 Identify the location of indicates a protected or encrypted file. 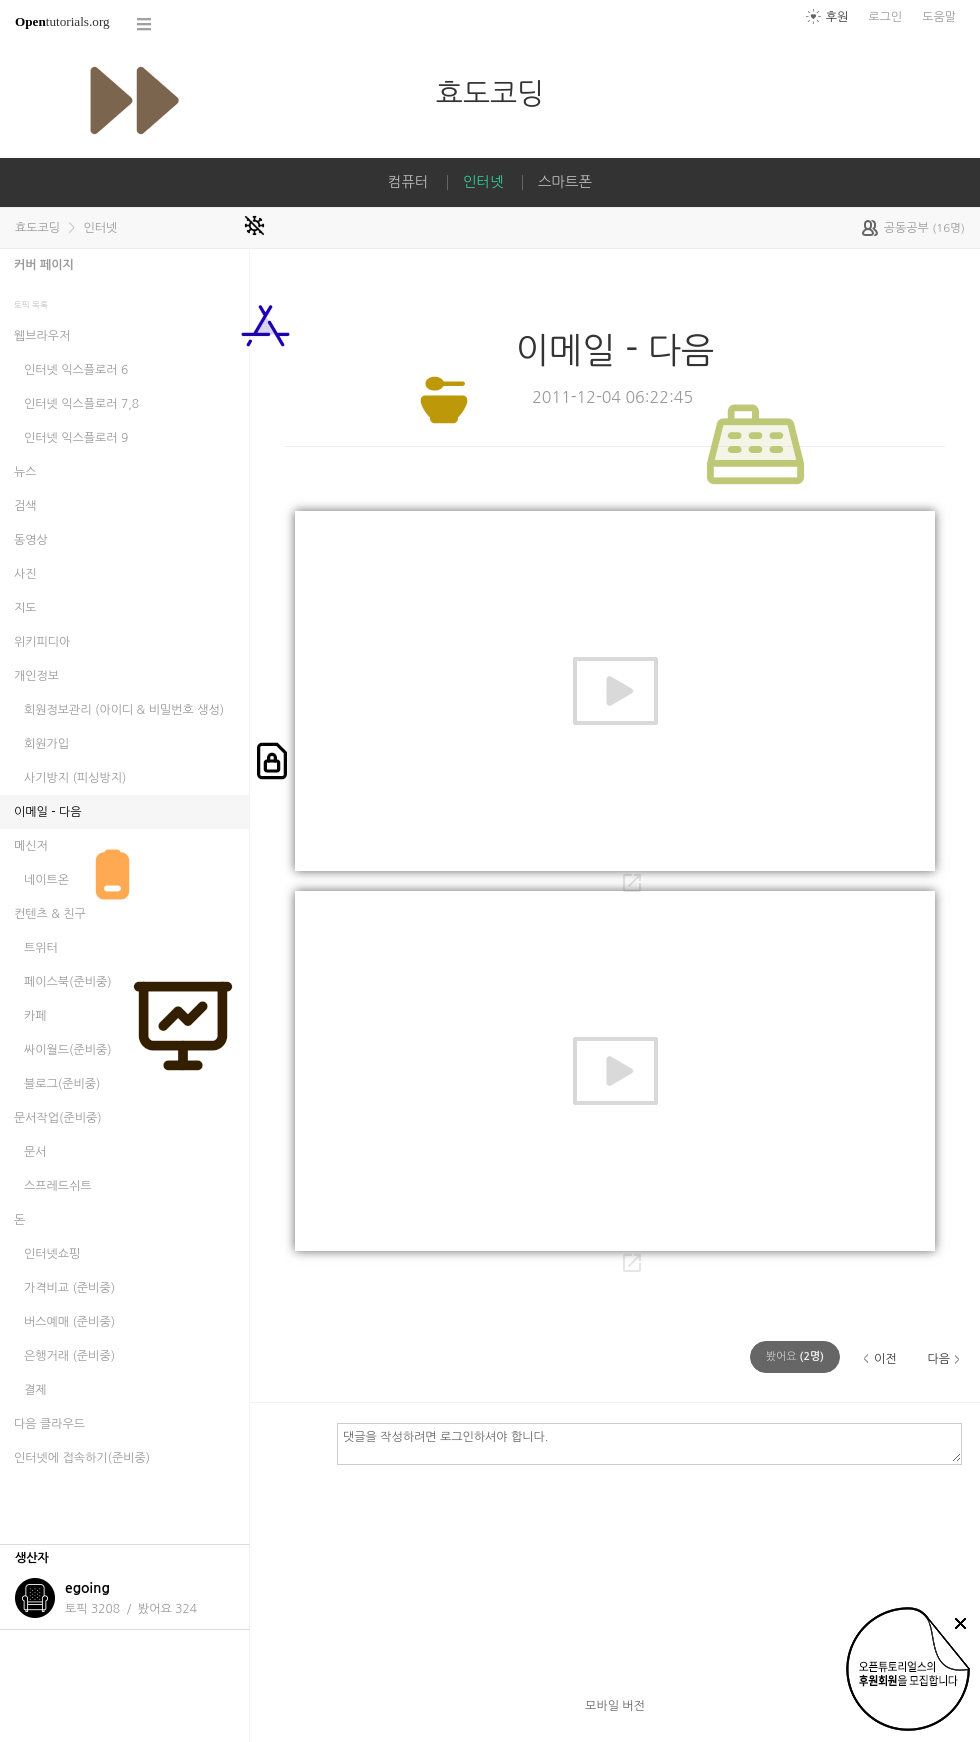
(272, 761).